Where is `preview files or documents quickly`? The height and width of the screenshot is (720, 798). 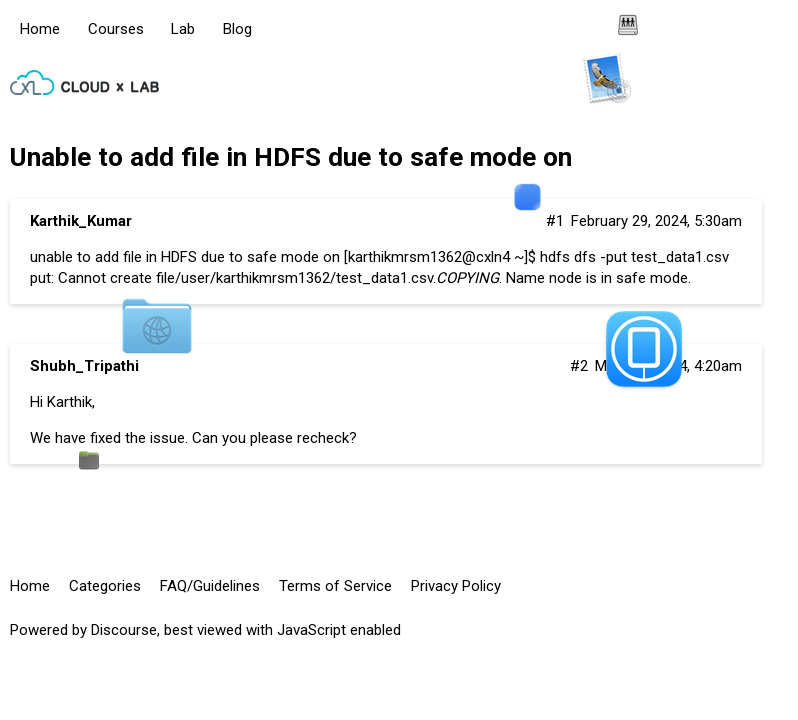
preview files or documents quickly is located at coordinates (644, 349).